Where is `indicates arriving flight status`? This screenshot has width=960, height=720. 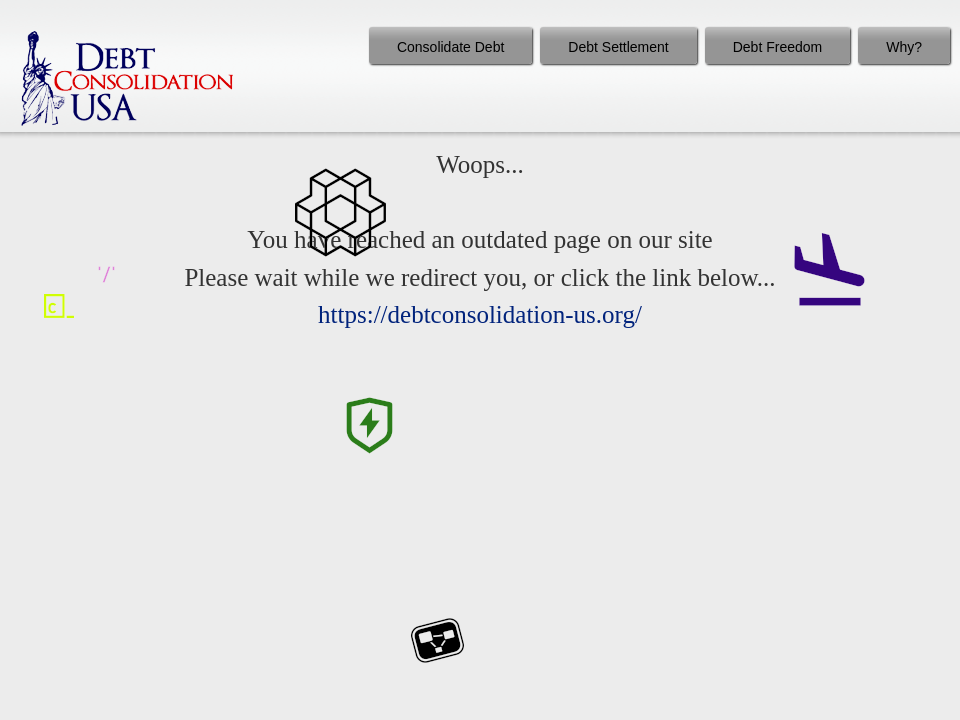 indicates arriving flight status is located at coordinates (830, 271).